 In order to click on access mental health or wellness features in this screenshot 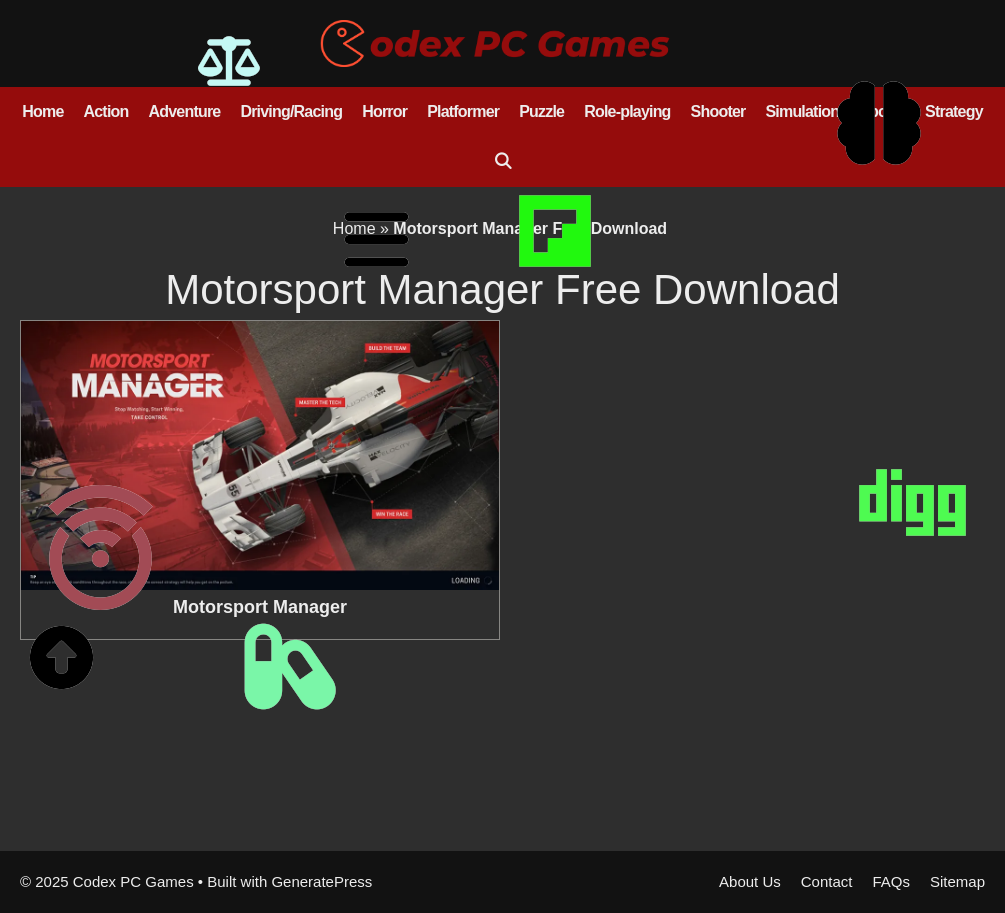, I will do `click(879, 123)`.